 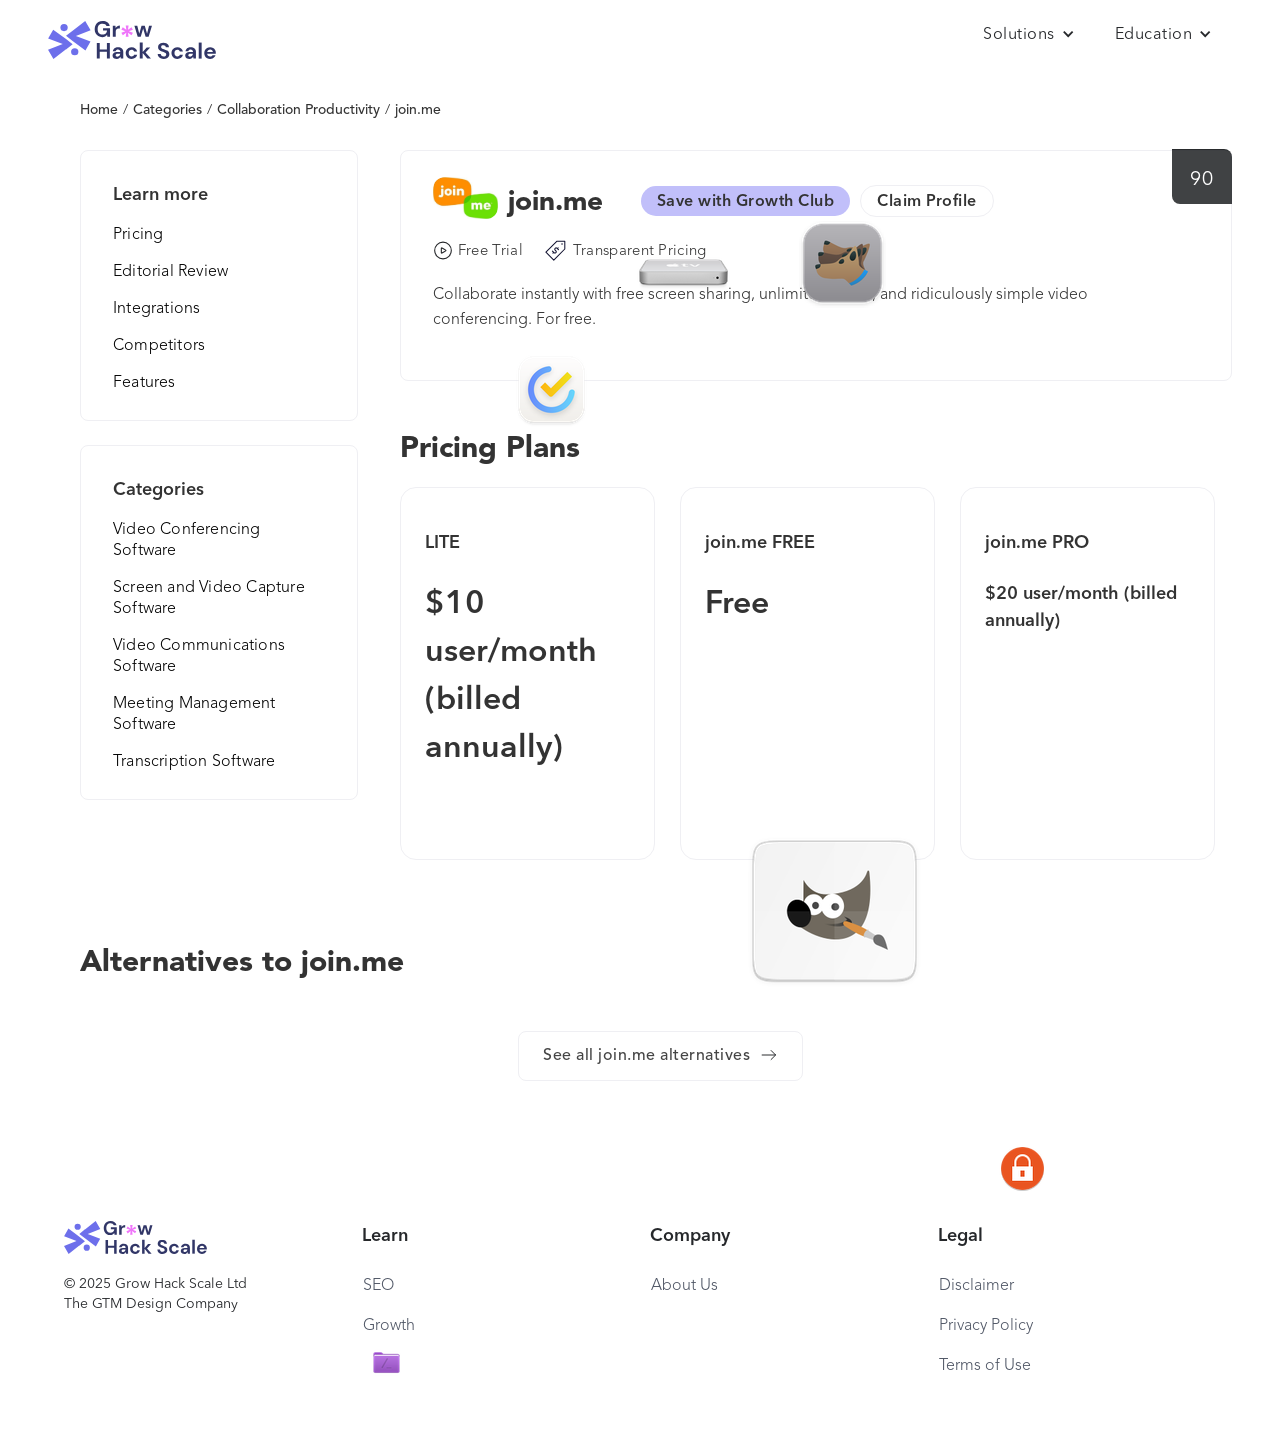 What do you see at coordinates (834, 905) in the screenshot?
I see `open a GIMP image file` at bounding box center [834, 905].